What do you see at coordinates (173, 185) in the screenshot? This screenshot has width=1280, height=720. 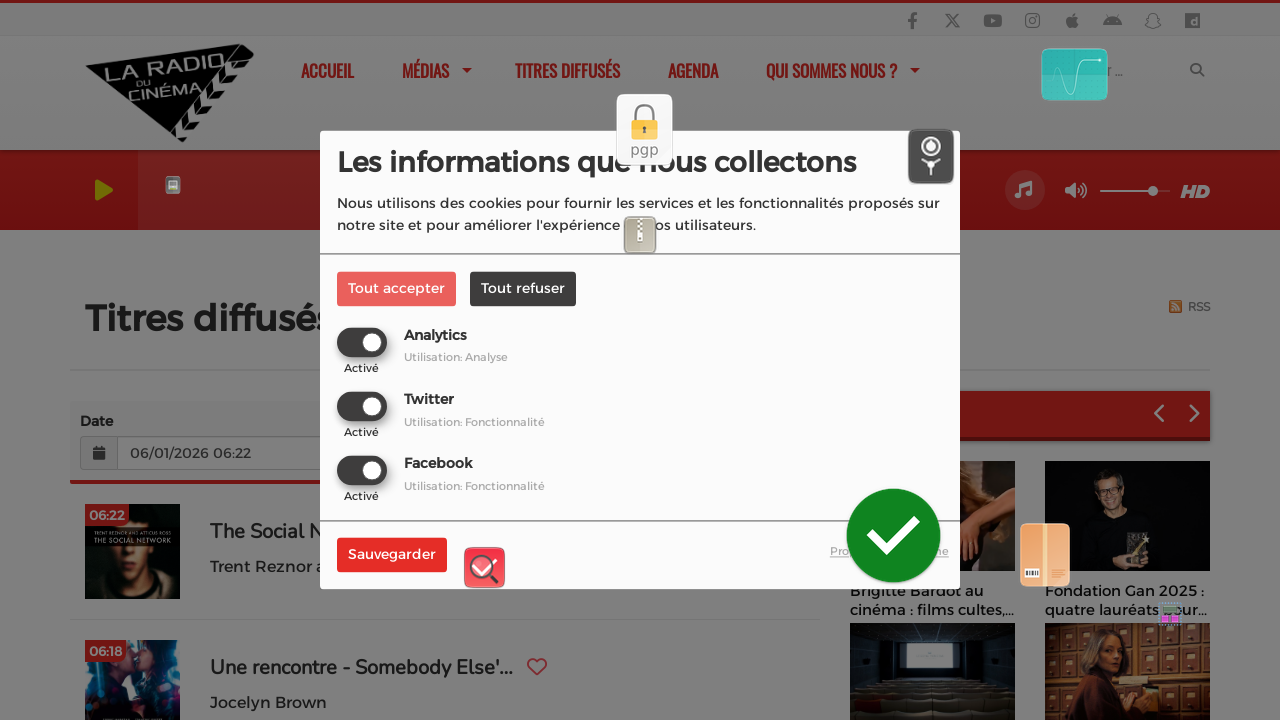 I see `nintendo 64 game ROM file` at bounding box center [173, 185].